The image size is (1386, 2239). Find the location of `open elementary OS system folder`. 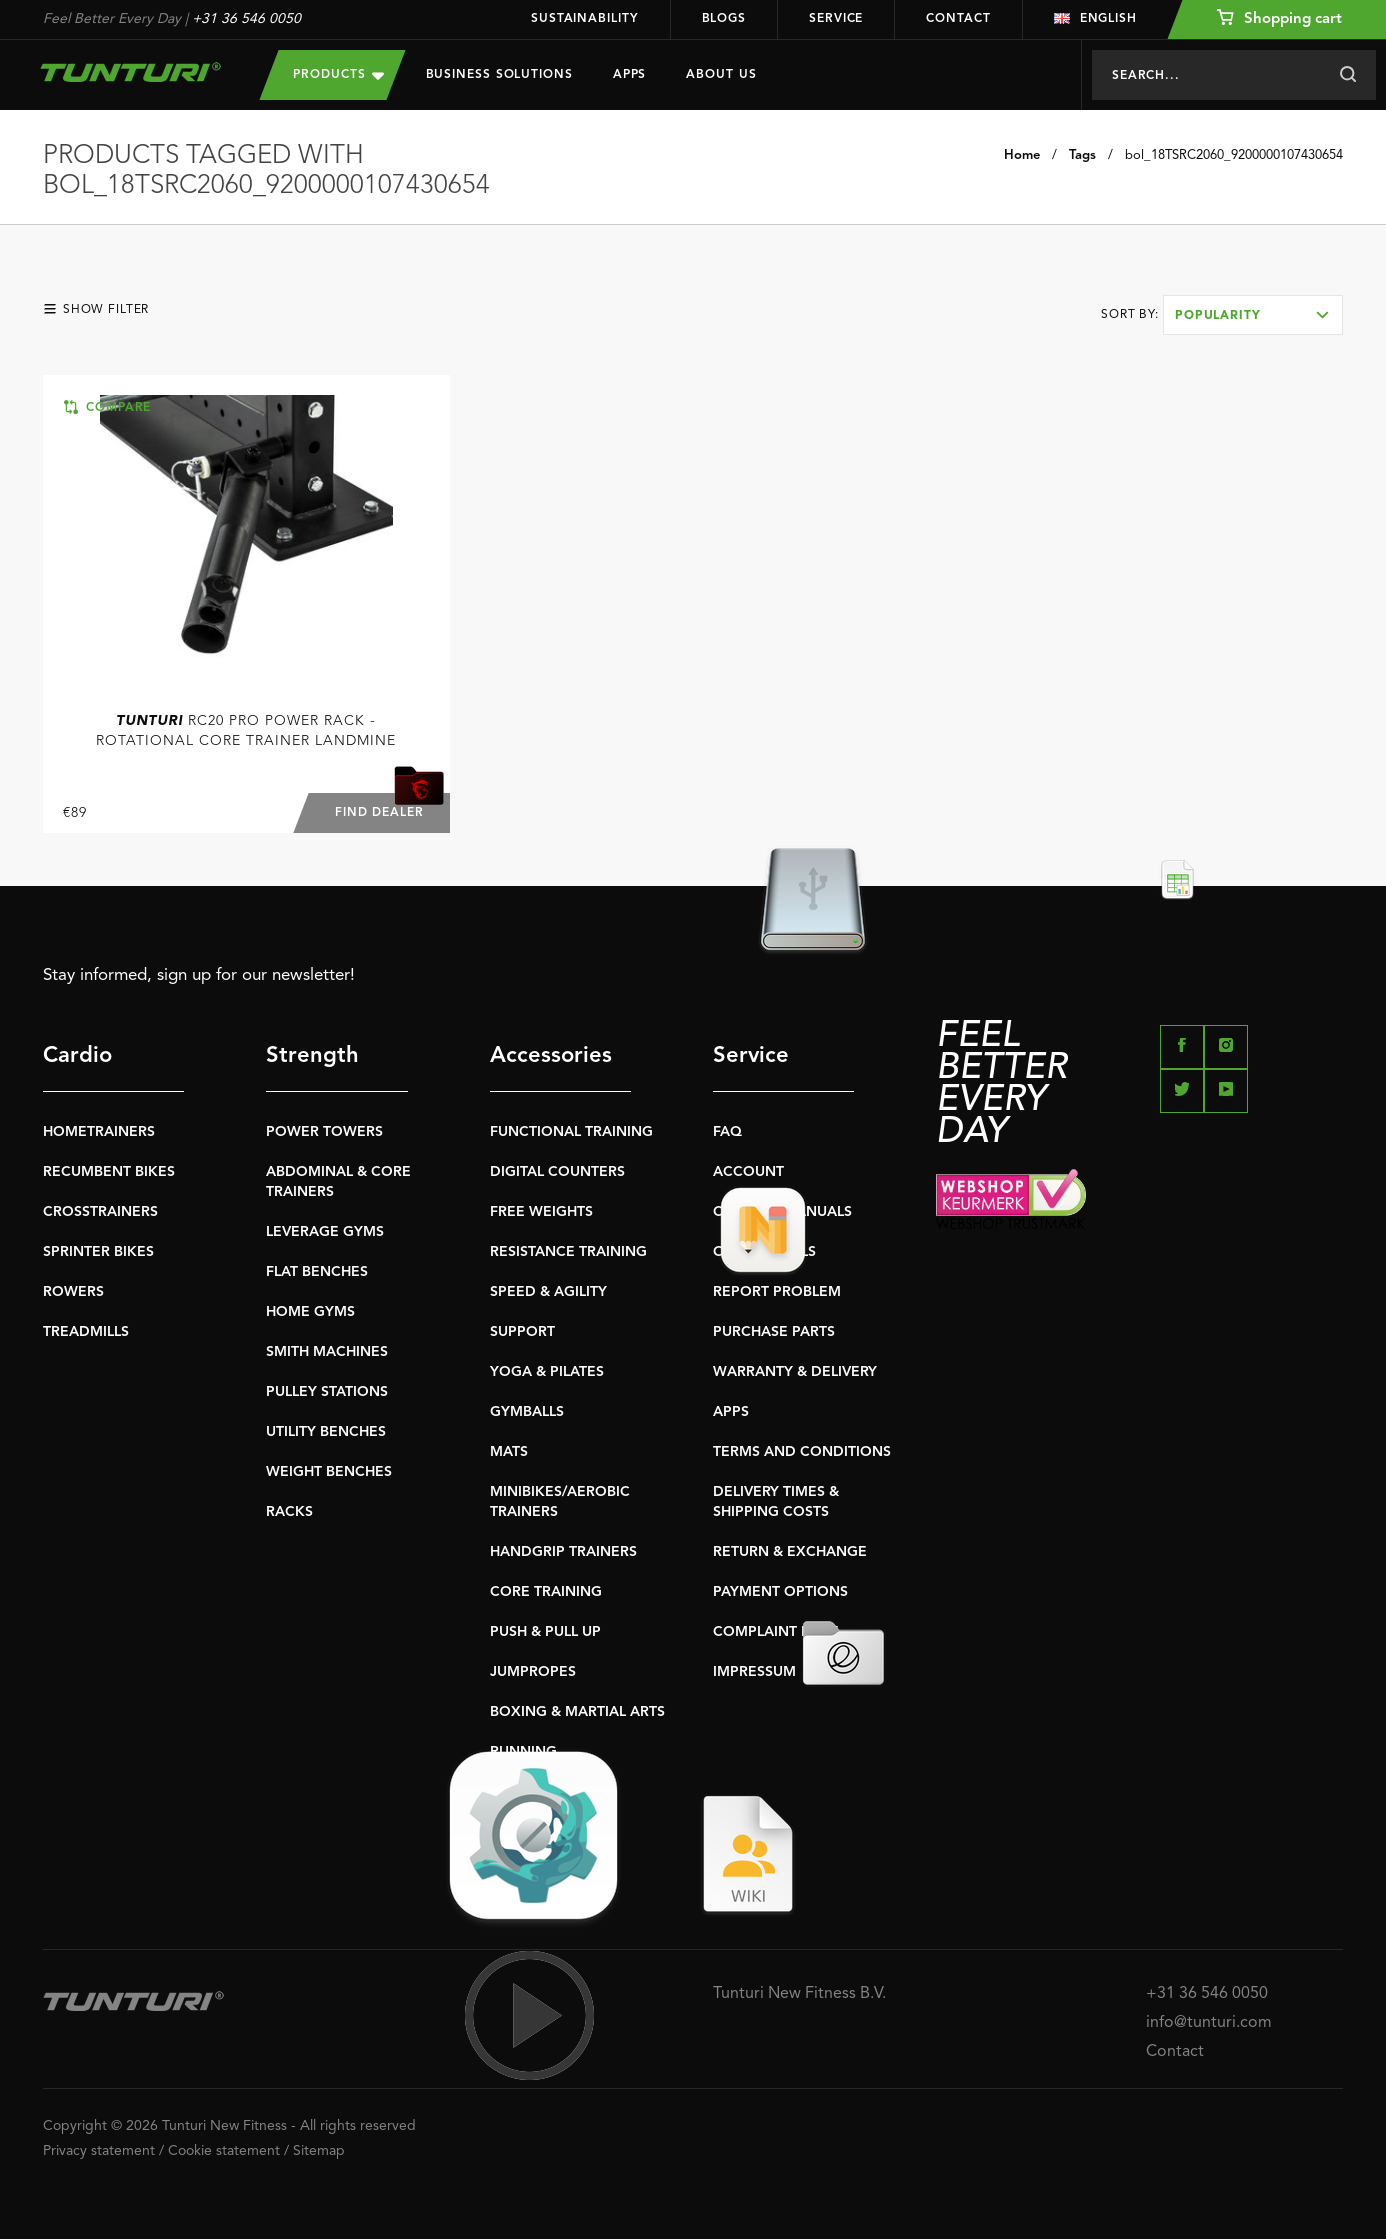

open elementary OS system folder is located at coordinates (843, 1655).